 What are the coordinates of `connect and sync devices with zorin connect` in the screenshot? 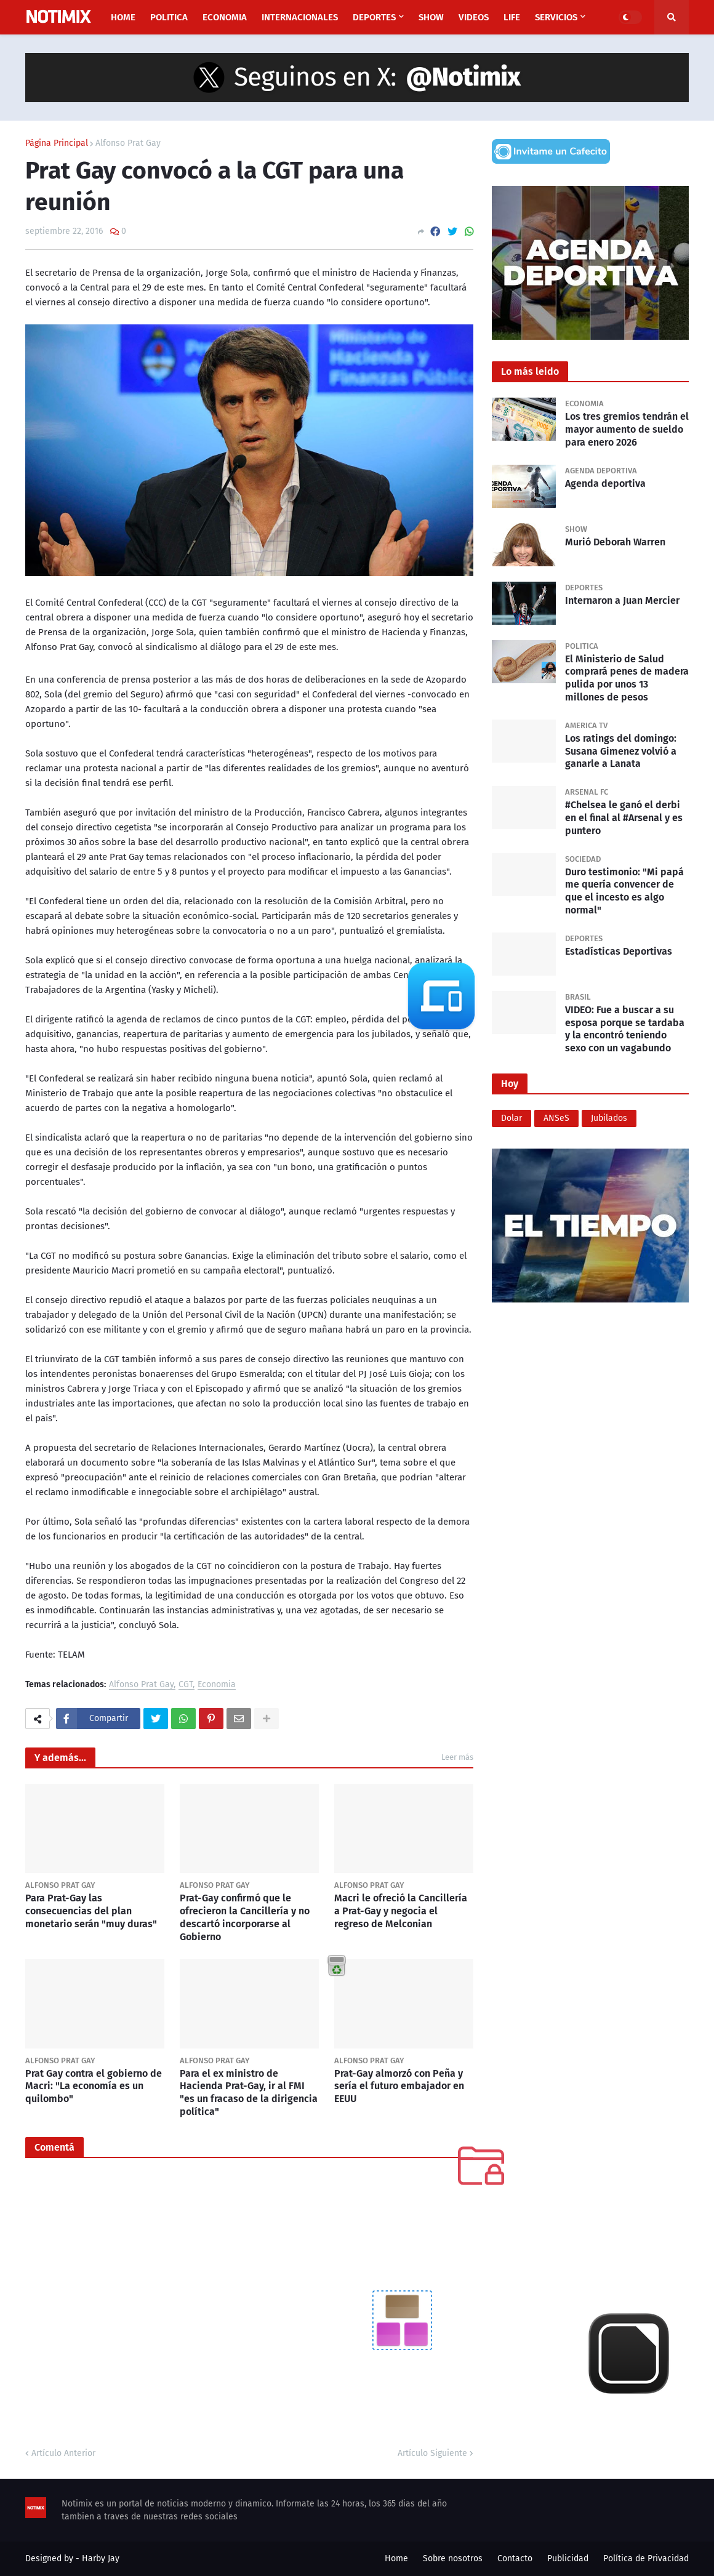 It's located at (441, 996).